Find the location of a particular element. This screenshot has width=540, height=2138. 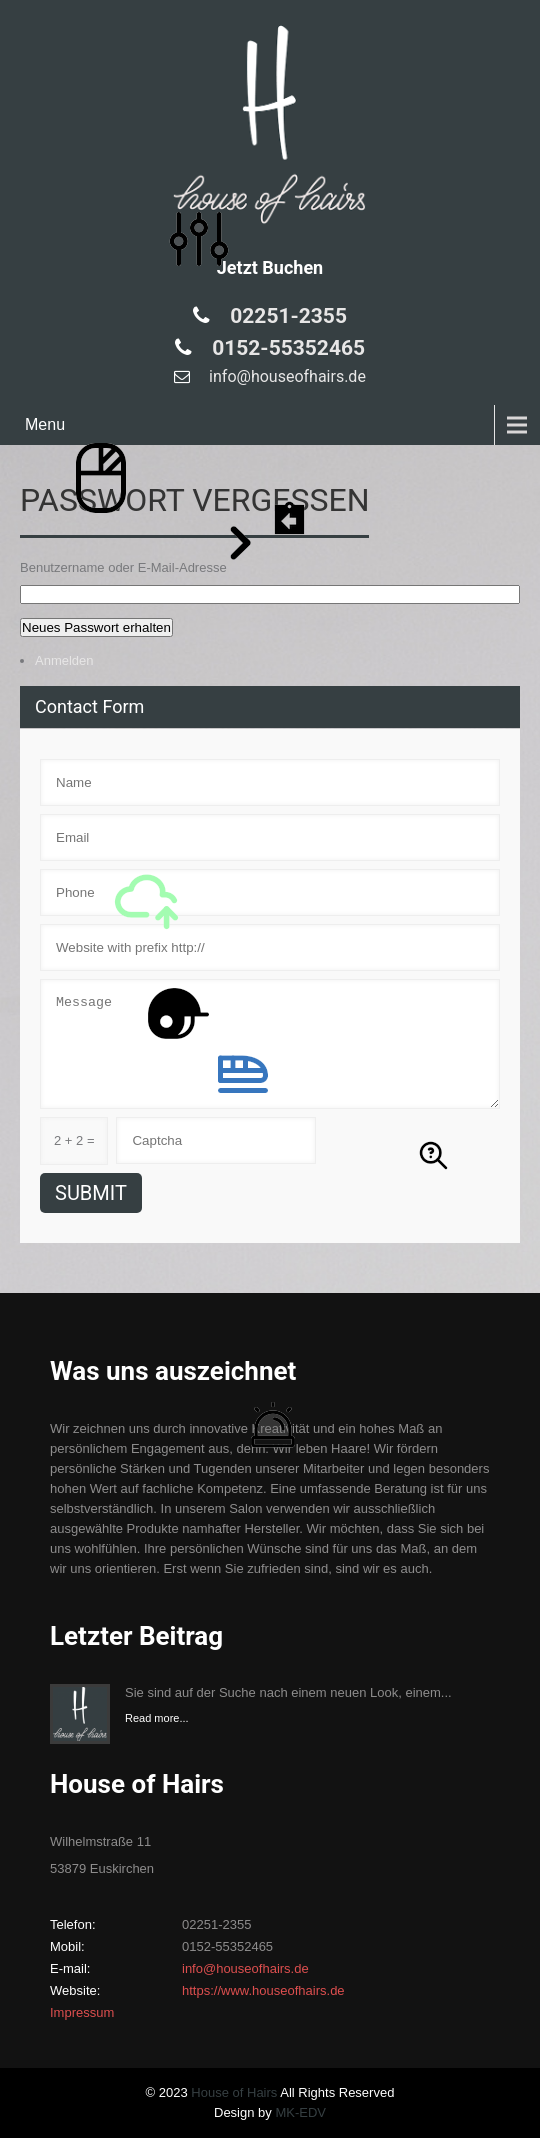

indicates an active alert or emergency notification is located at coordinates (273, 1429).